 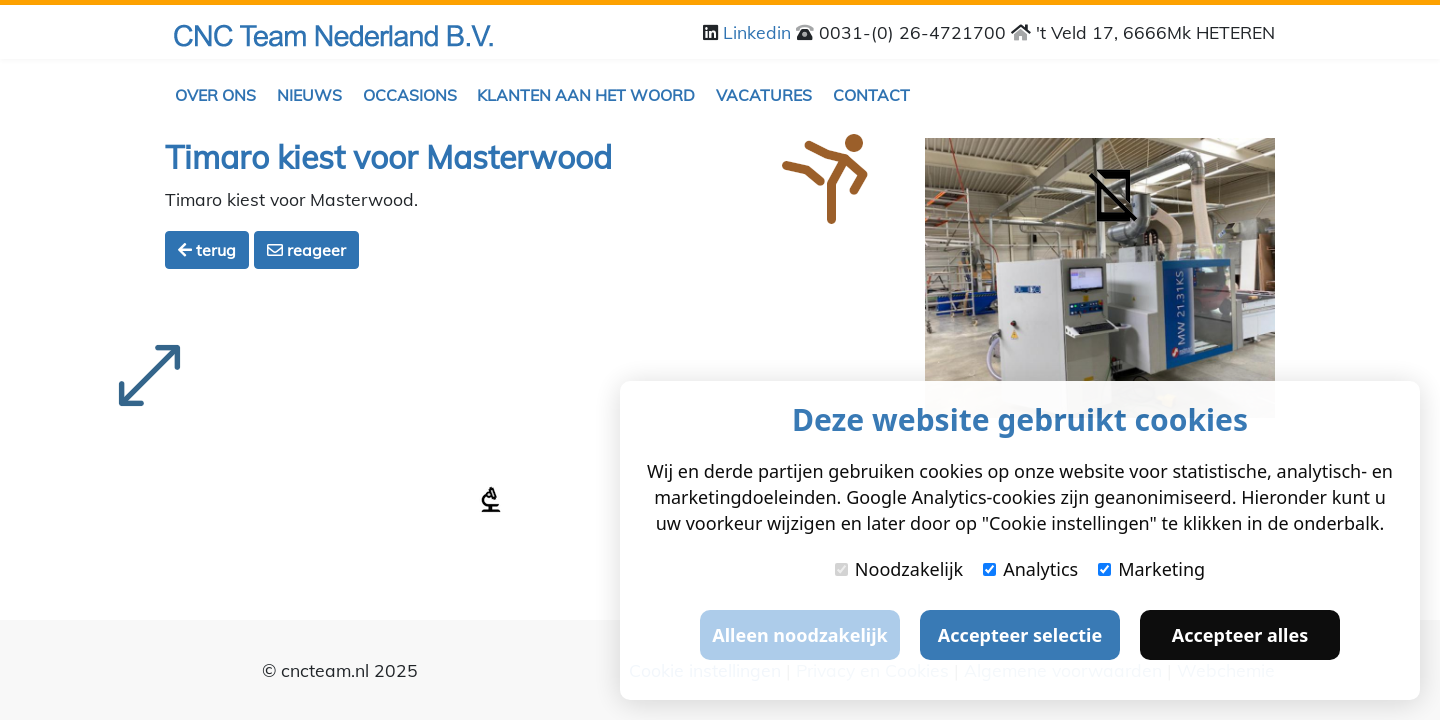 I want to click on access science or laboratory features, so click(x=491, y=500).